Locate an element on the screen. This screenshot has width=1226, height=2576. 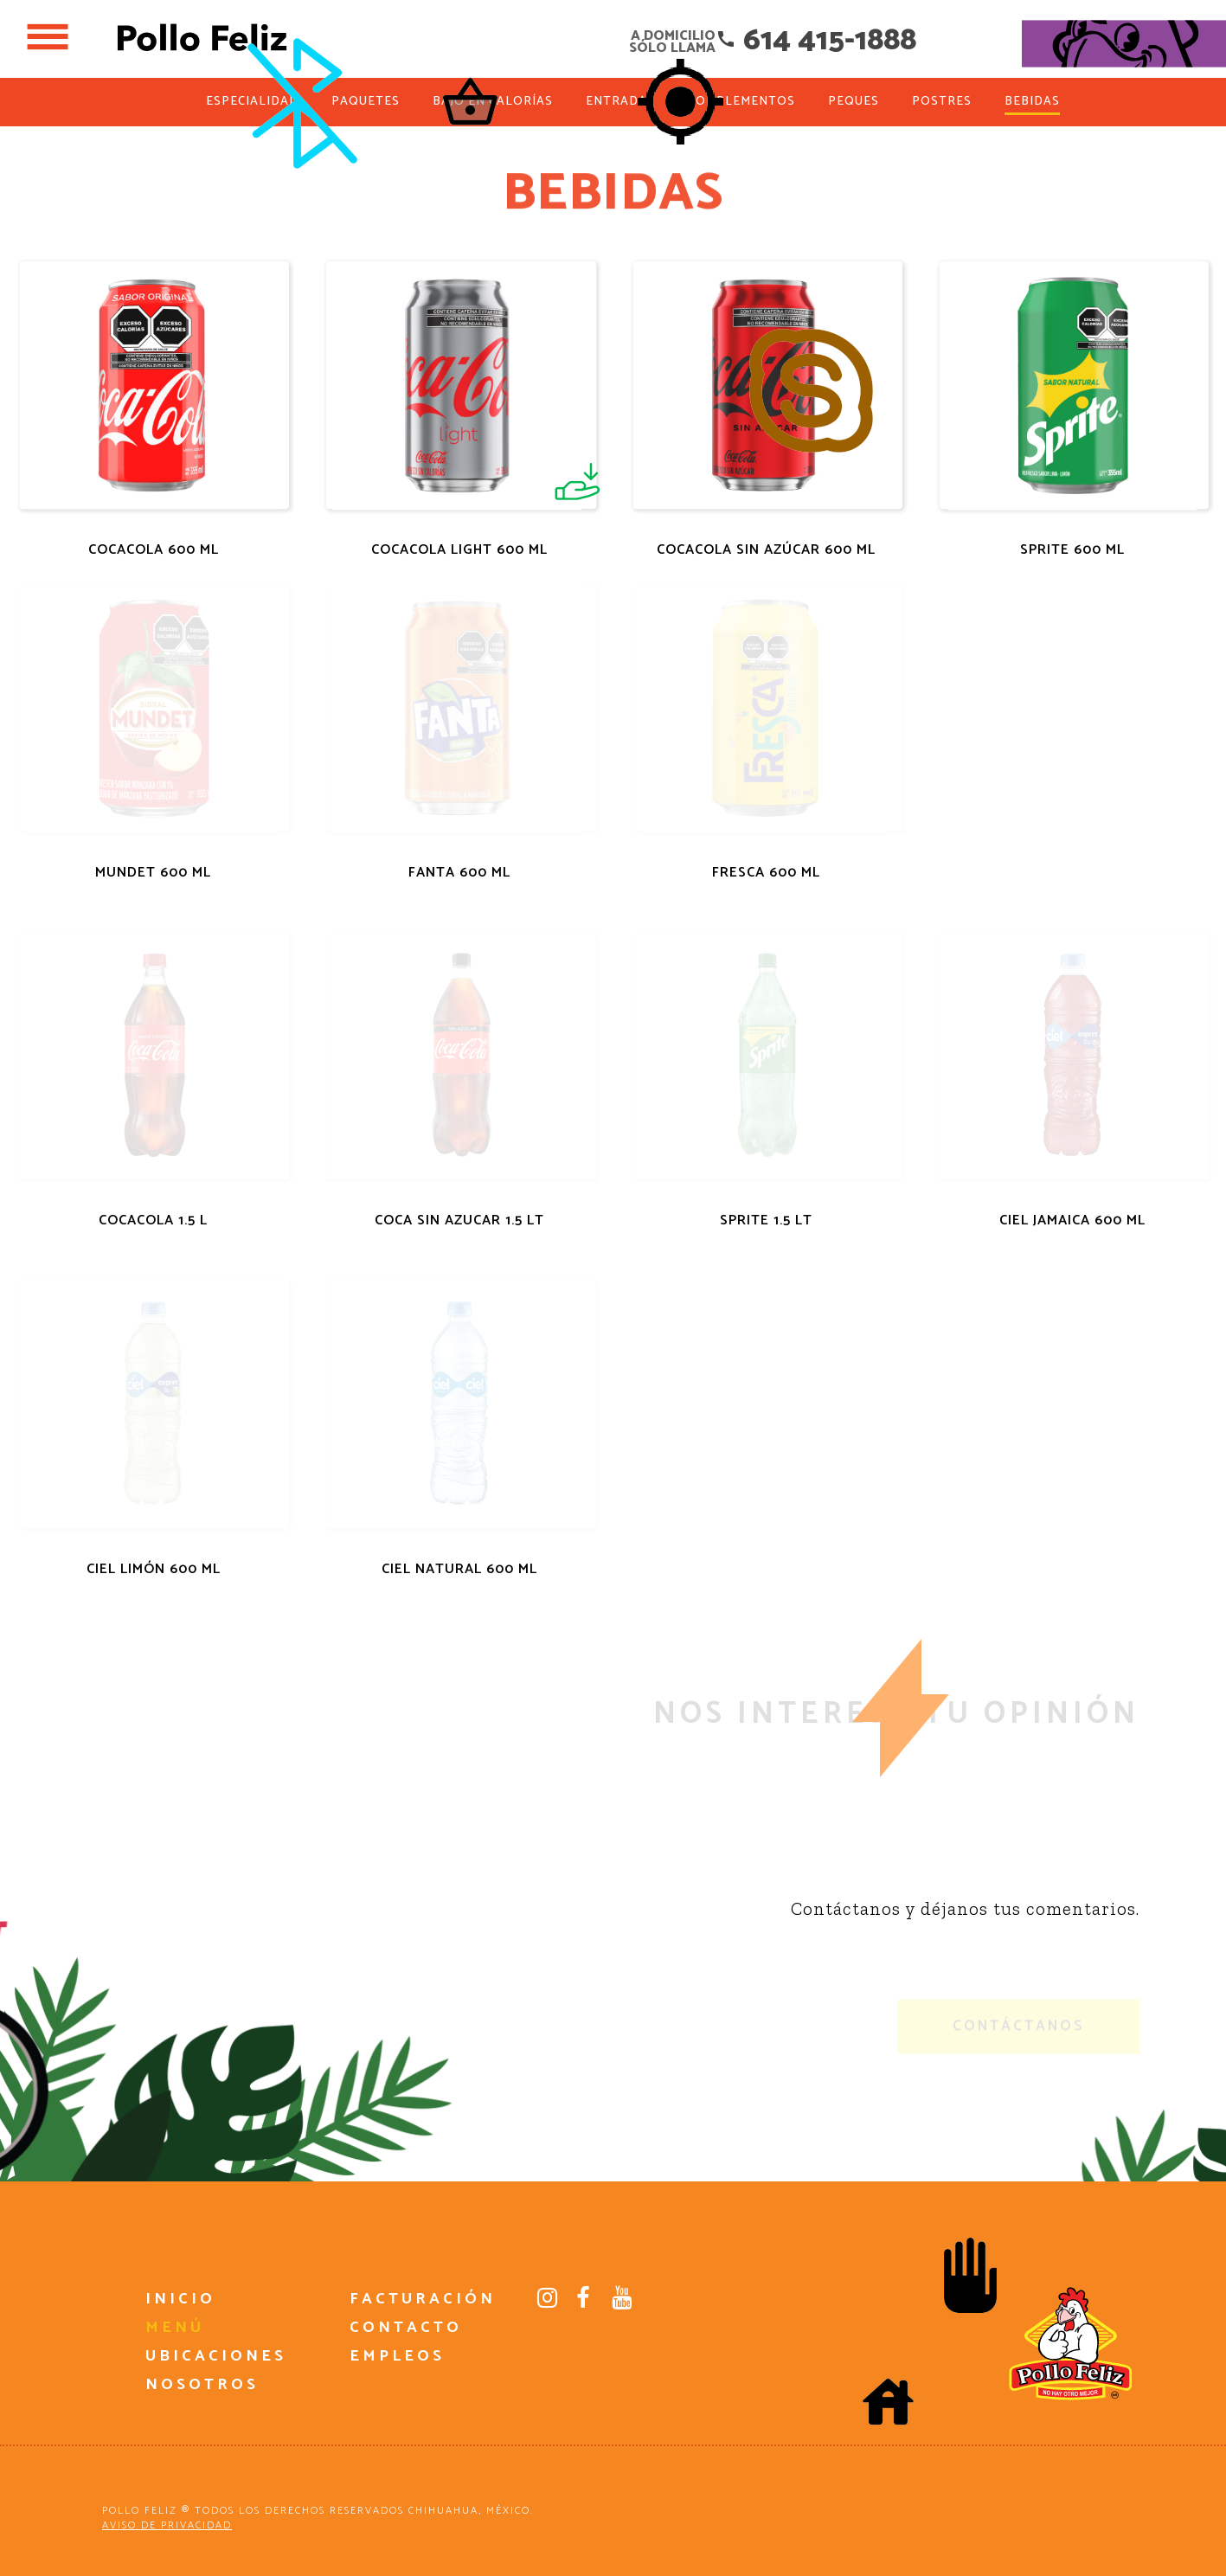
bluetooth is disabled or turned off is located at coordinates (297, 103).